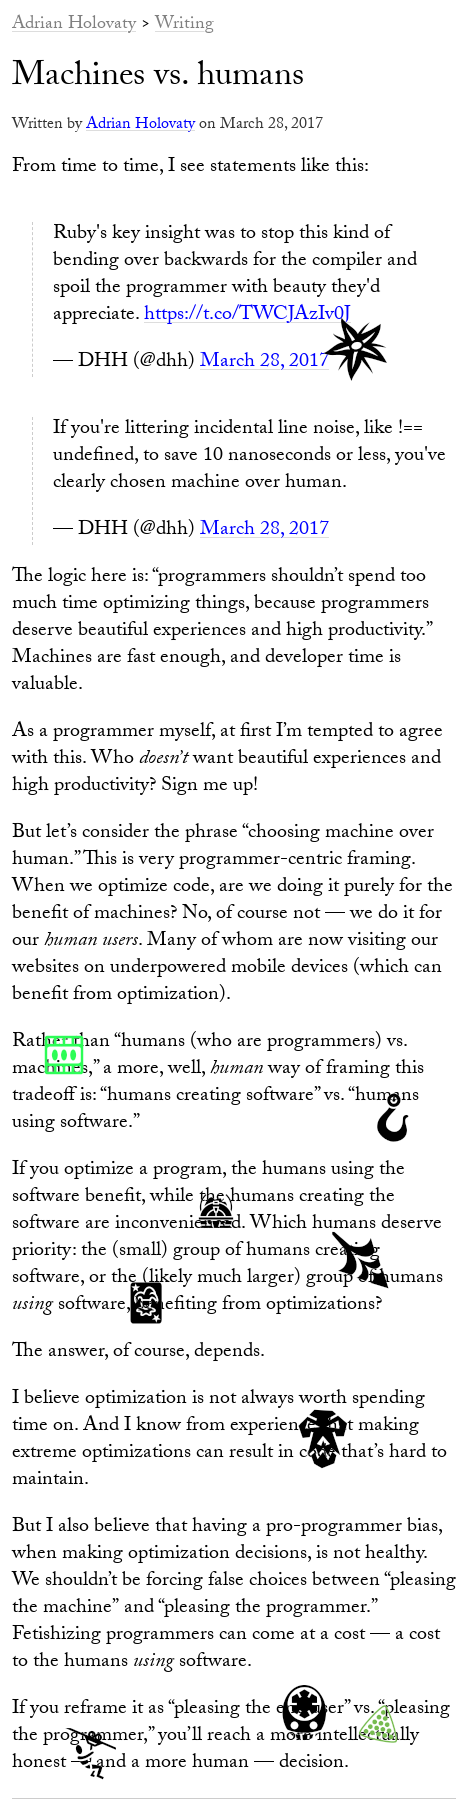 The height and width of the screenshot is (1819, 468). I want to click on indicates a death or game over state, so click(323, 1439).